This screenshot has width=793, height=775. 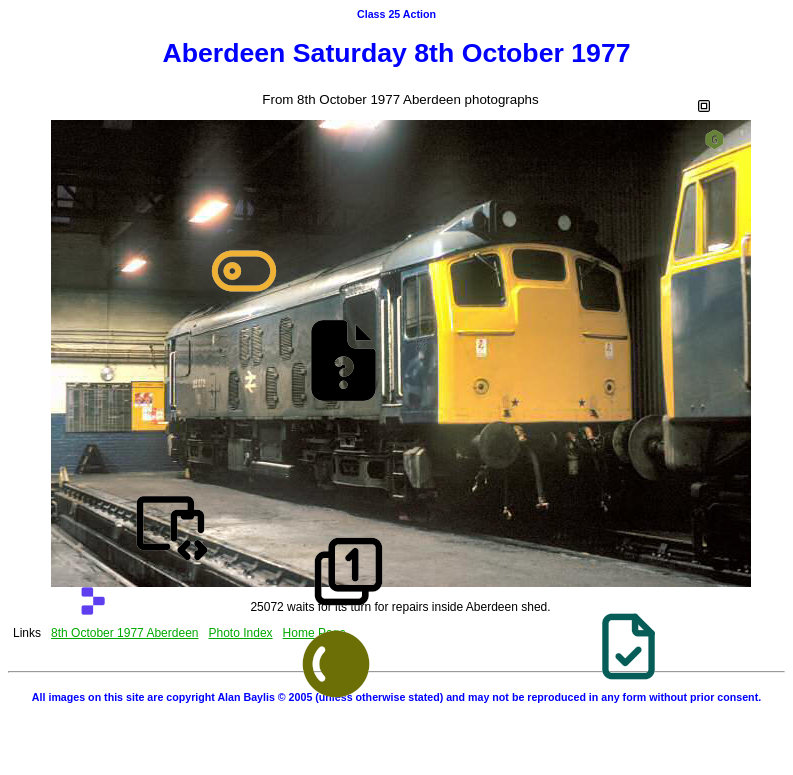 What do you see at coordinates (244, 271) in the screenshot?
I see `toggle switch in off position` at bounding box center [244, 271].